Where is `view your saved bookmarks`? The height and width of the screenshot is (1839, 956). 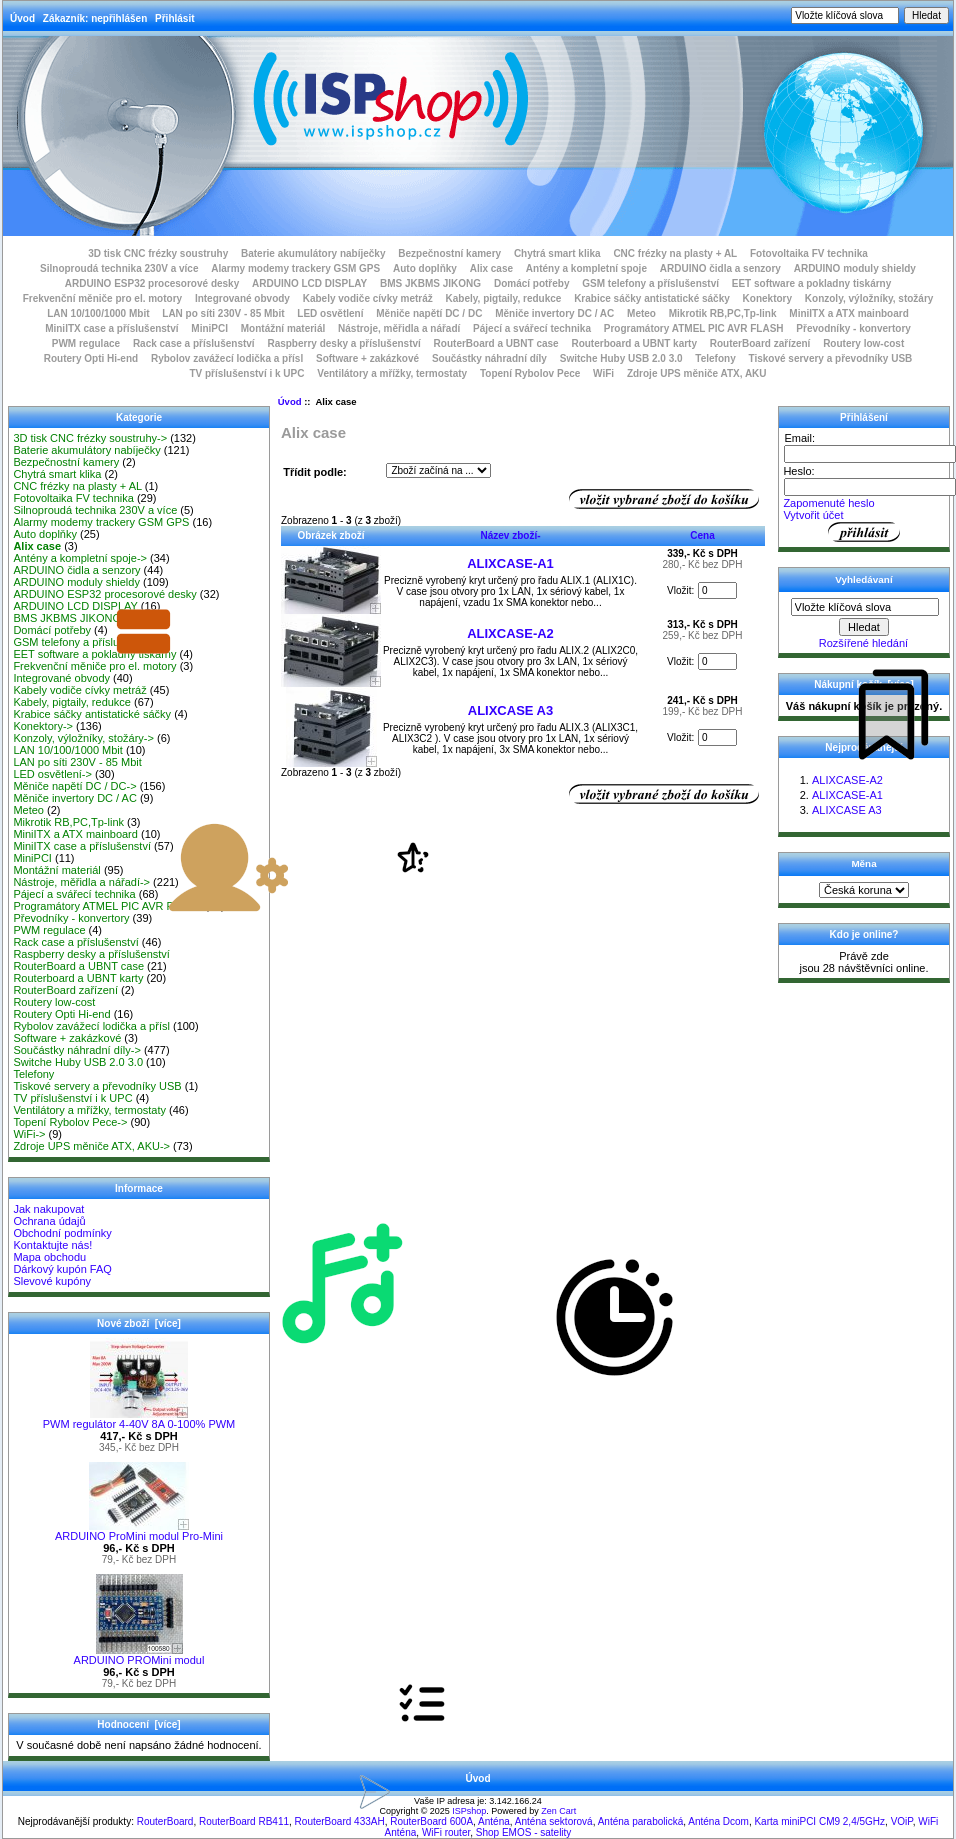 view your saved bookmarks is located at coordinates (893, 714).